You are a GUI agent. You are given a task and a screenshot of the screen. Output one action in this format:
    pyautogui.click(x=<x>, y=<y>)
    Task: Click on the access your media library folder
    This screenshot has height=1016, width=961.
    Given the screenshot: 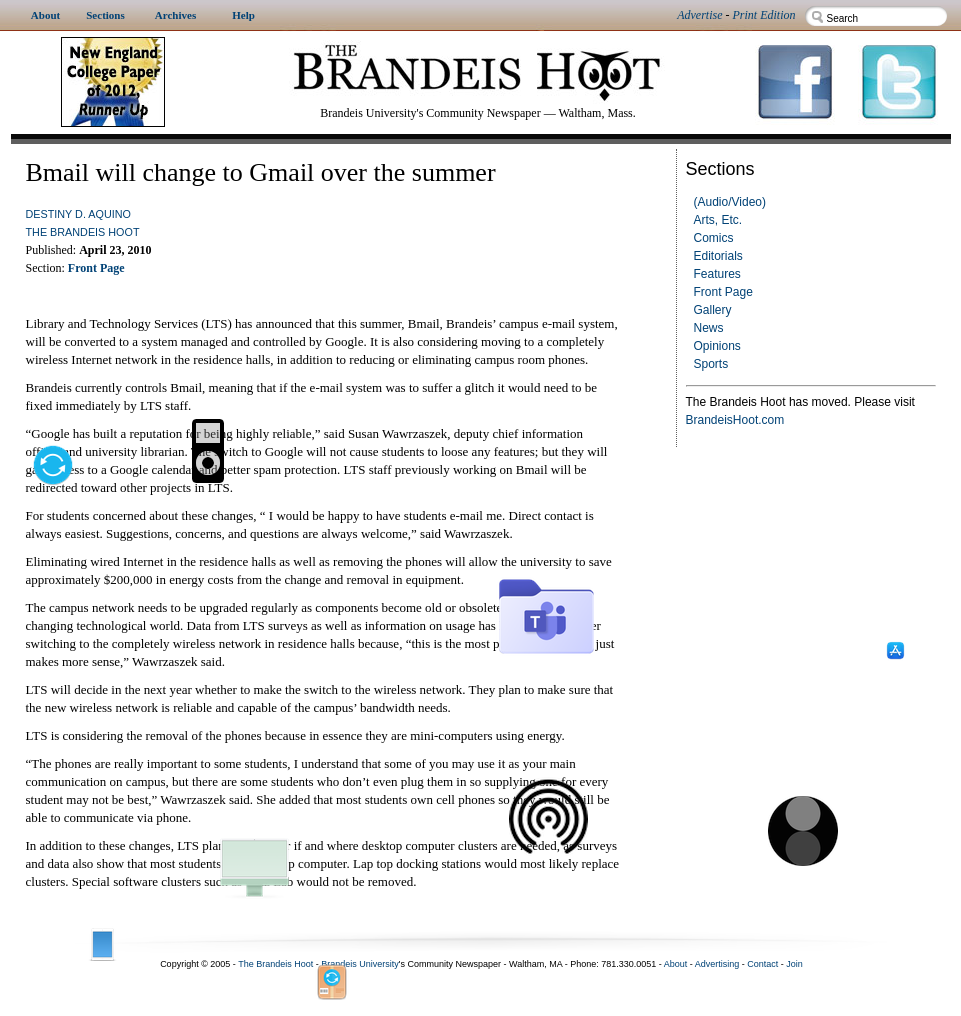 What is the action you would take?
    pyautogui.click(x=364, y=422)
    